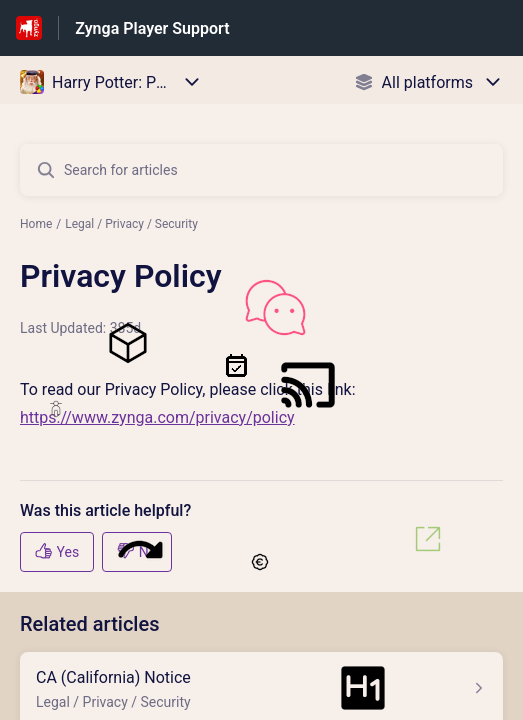 The width and height of the screenshot is (523, 720). What do you see at coordinates (275, 307) in the screenshot?
I see `open WeChat messaging app` at bounding box center [275, 307].